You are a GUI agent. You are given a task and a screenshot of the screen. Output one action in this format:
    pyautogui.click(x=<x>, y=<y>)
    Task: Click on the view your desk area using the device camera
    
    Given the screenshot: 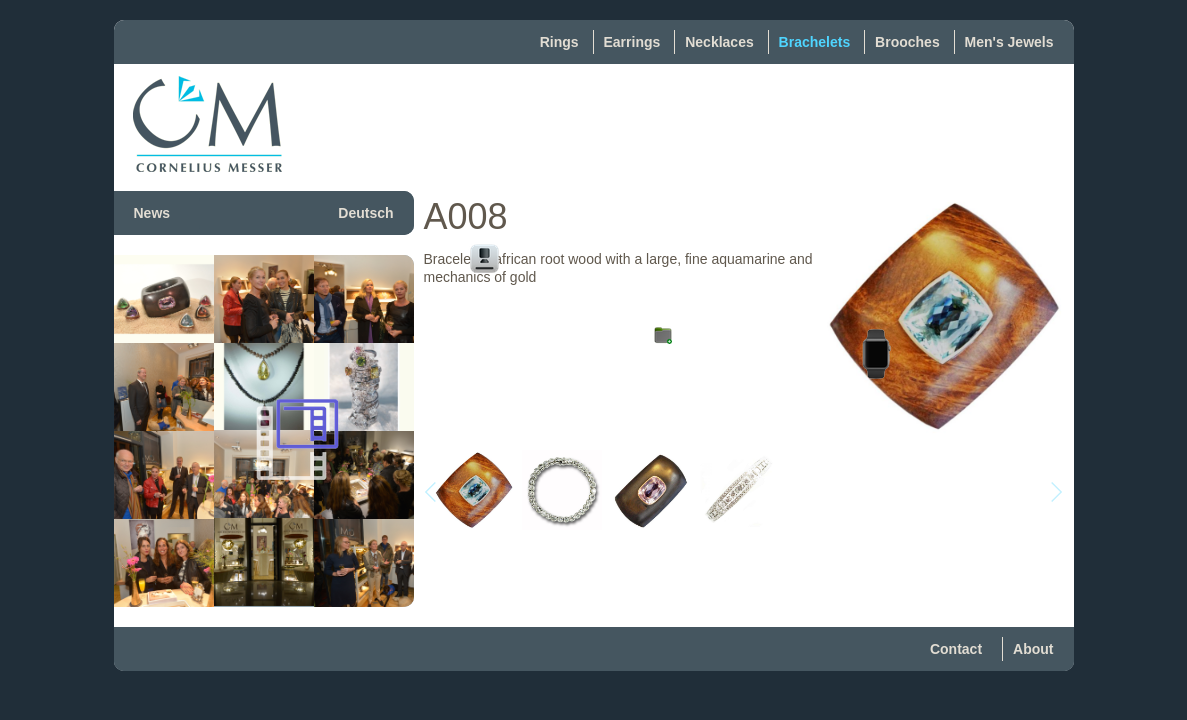 What is the action you would take?
    pyautogui.click(x=484, y=258)
    